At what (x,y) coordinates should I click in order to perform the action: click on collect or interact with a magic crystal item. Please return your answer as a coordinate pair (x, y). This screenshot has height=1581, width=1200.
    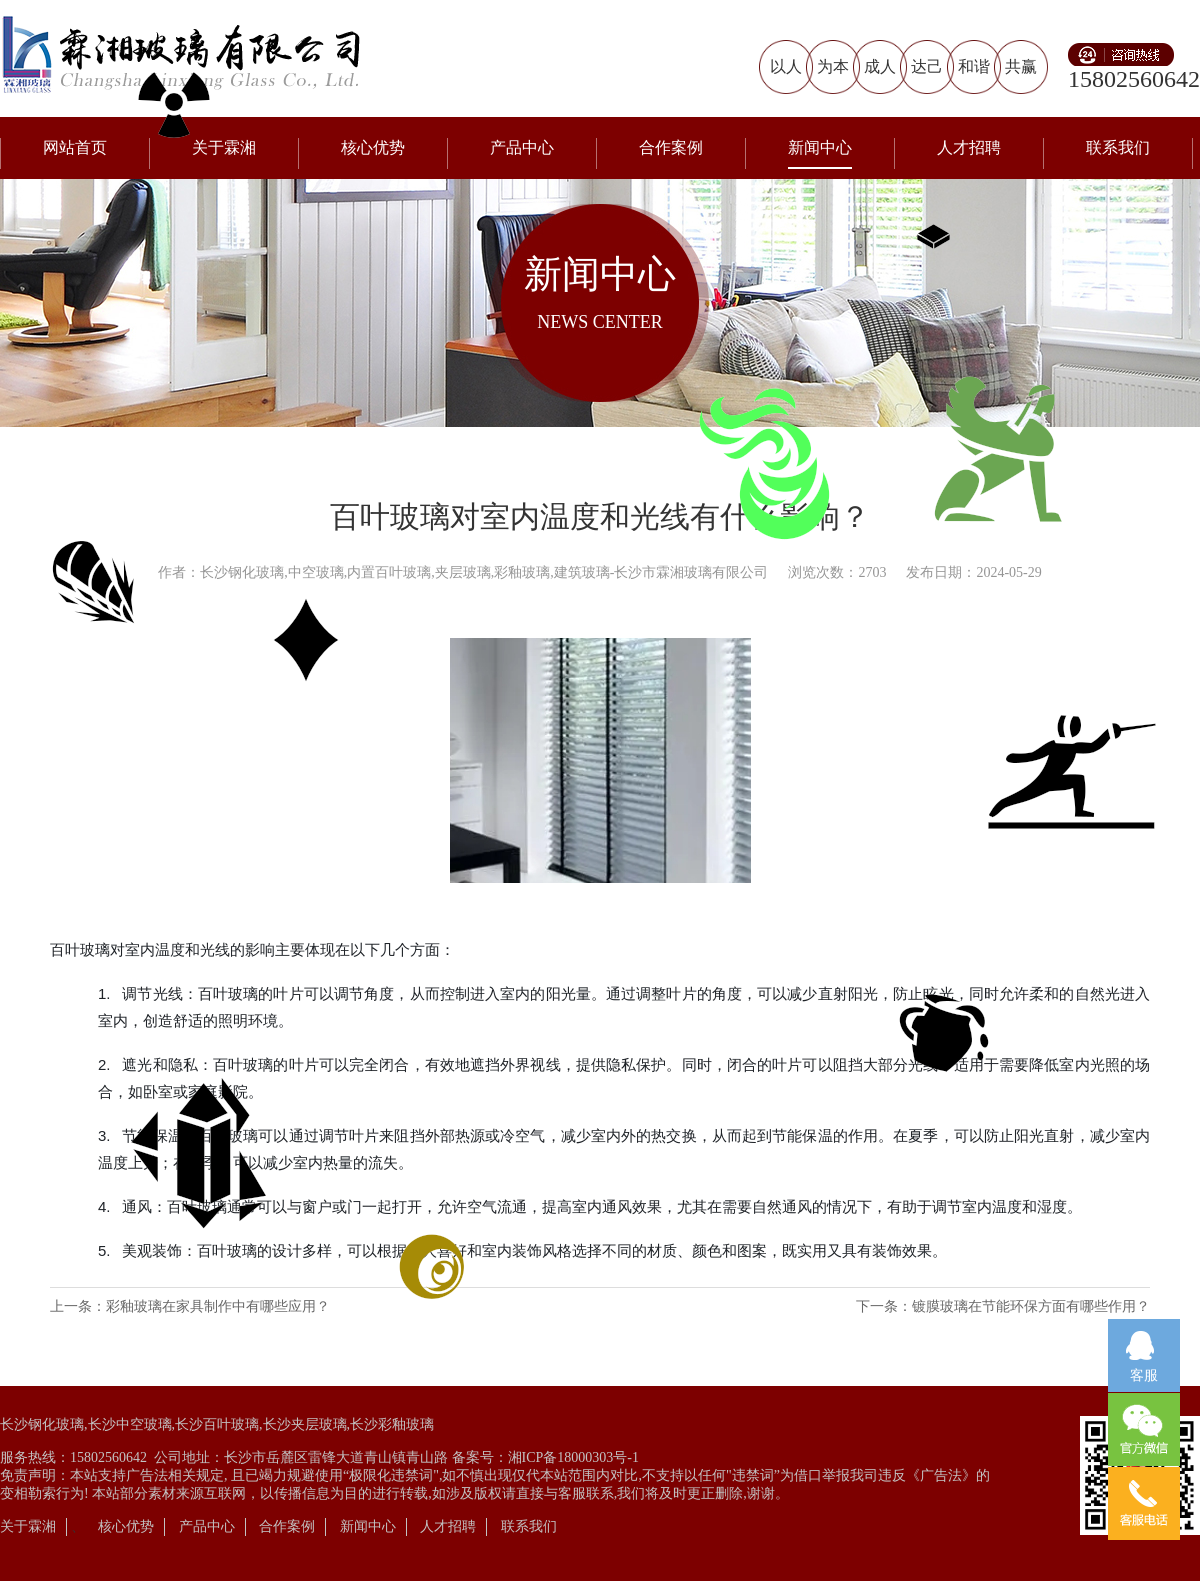
    Looking at the image, I should click on (201, 1152).